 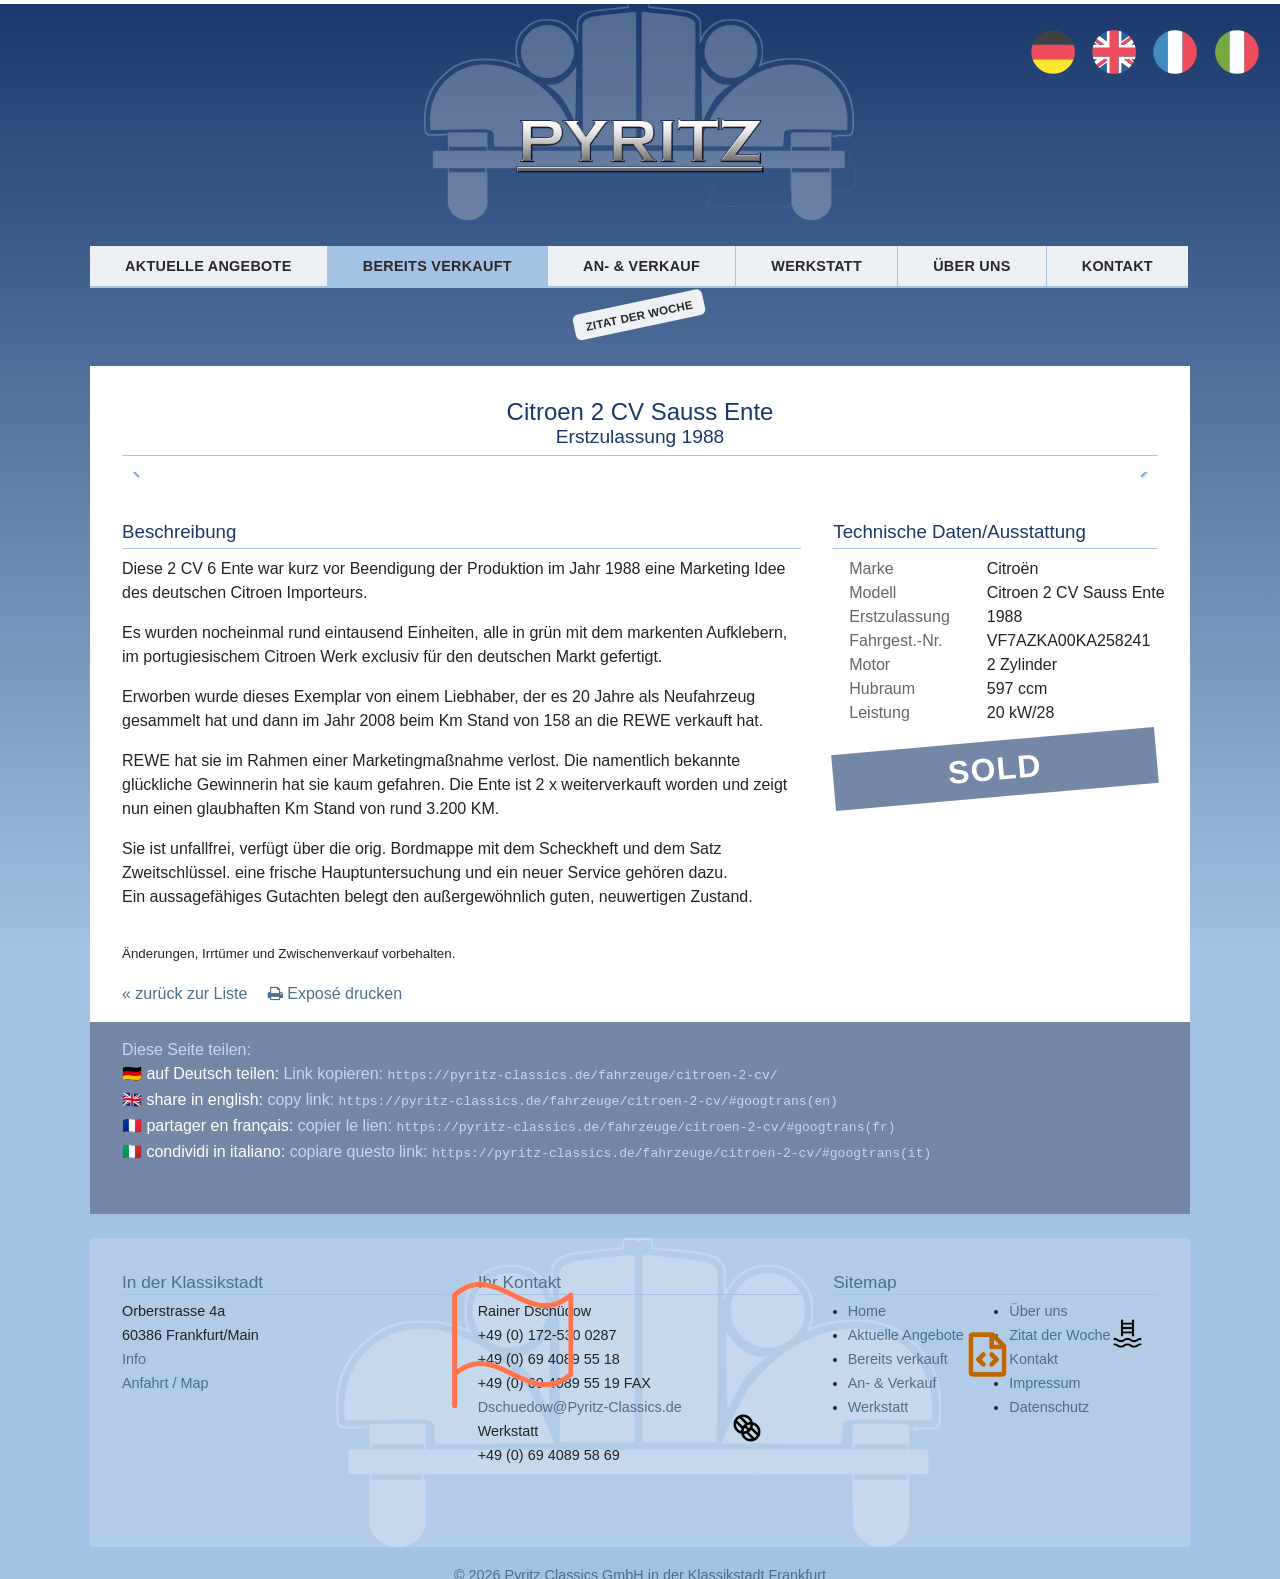 I want to click on view source code file, so click(x=987, y=1354).